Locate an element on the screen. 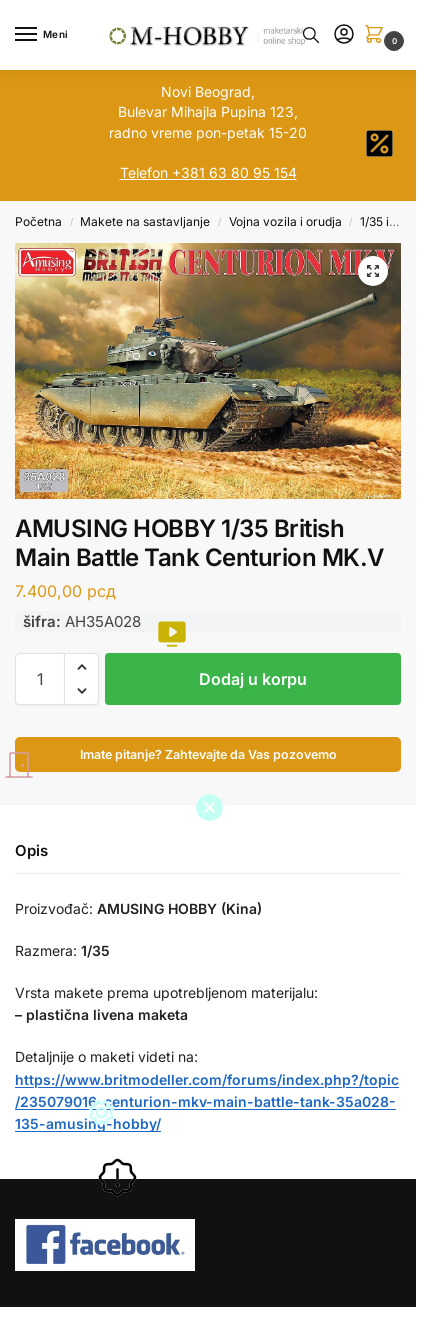  close or dismiss a dialog is located at coordinates (209, 807).